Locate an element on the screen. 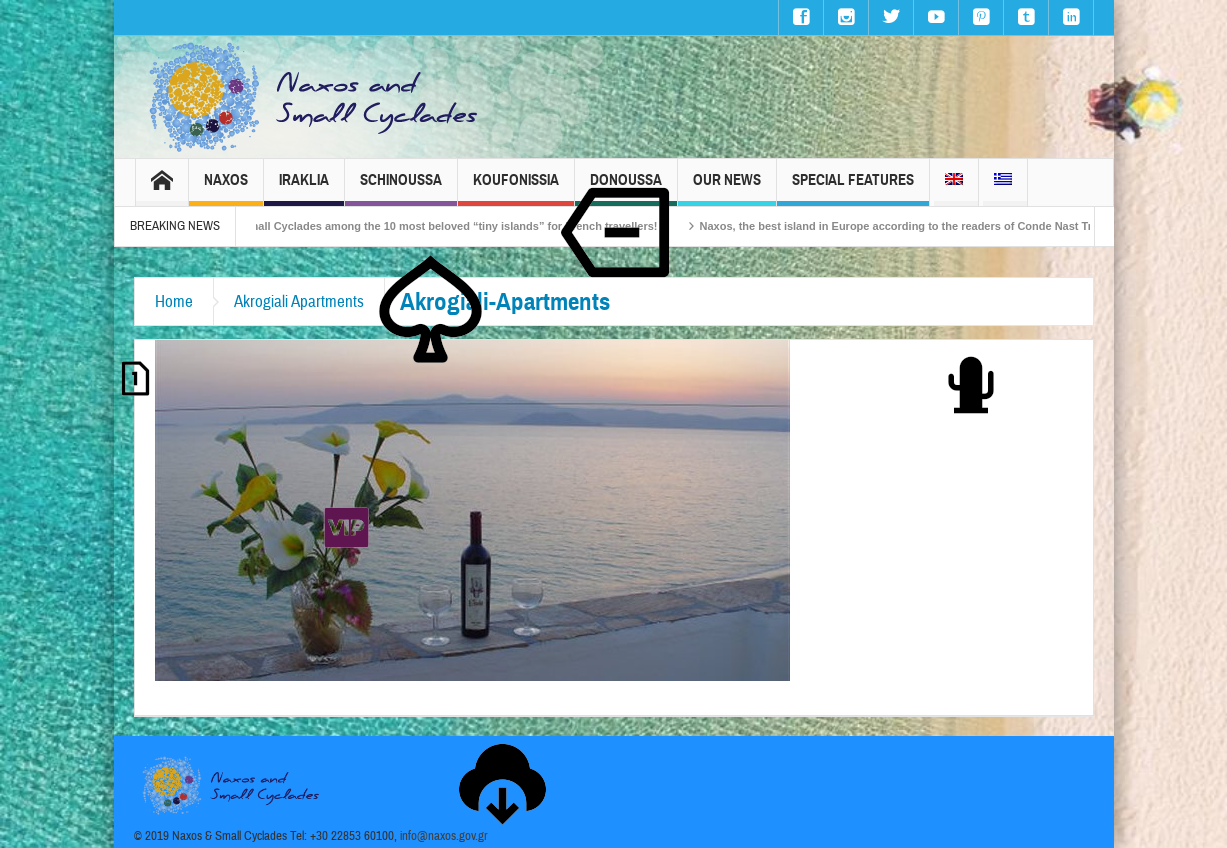  desert or arid climate indicator is located at coordinates (971, 385).